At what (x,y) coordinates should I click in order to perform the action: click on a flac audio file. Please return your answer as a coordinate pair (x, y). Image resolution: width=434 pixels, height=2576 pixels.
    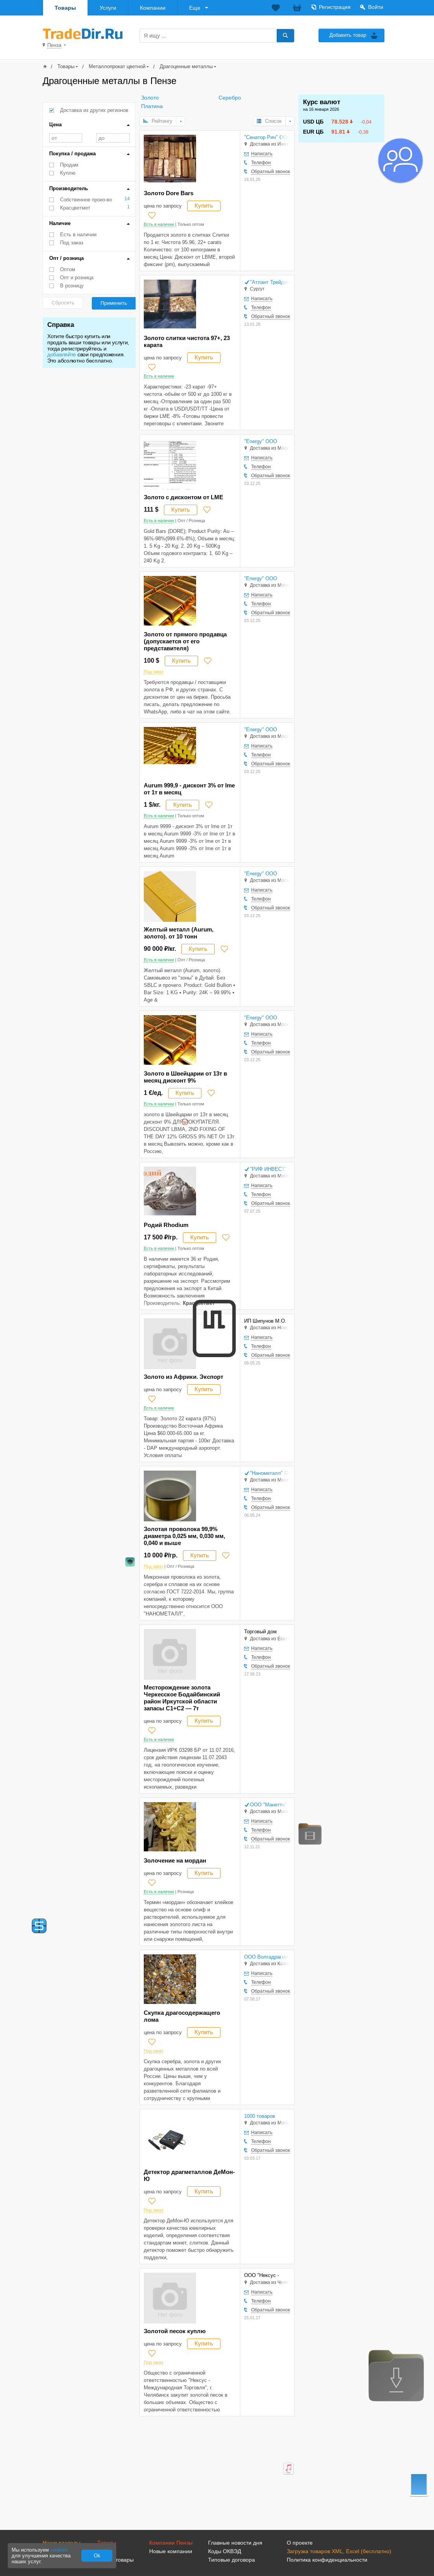
    Looking at the image, I should click on (288, 2468).